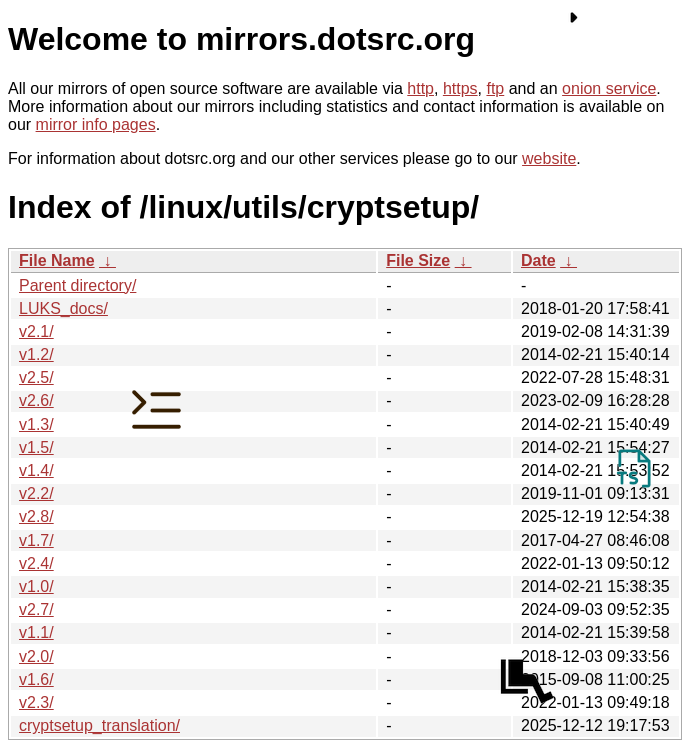 This screenshot has width=690, height=748. What do you see at coordinates (573, 17) in the screenshot?
I see `navigate to the next item or screen` at bounding box center [573, 17].